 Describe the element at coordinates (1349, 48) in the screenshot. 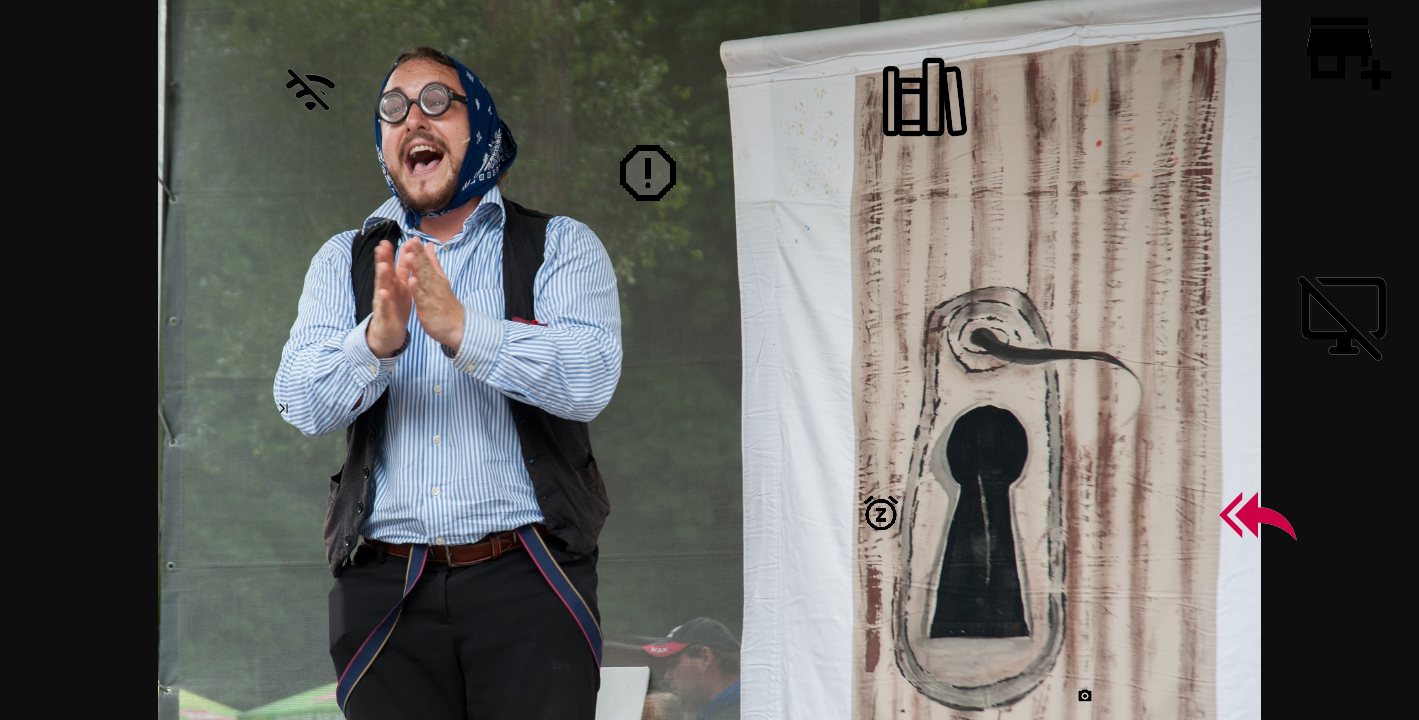

I see `add a new business location` at that location.